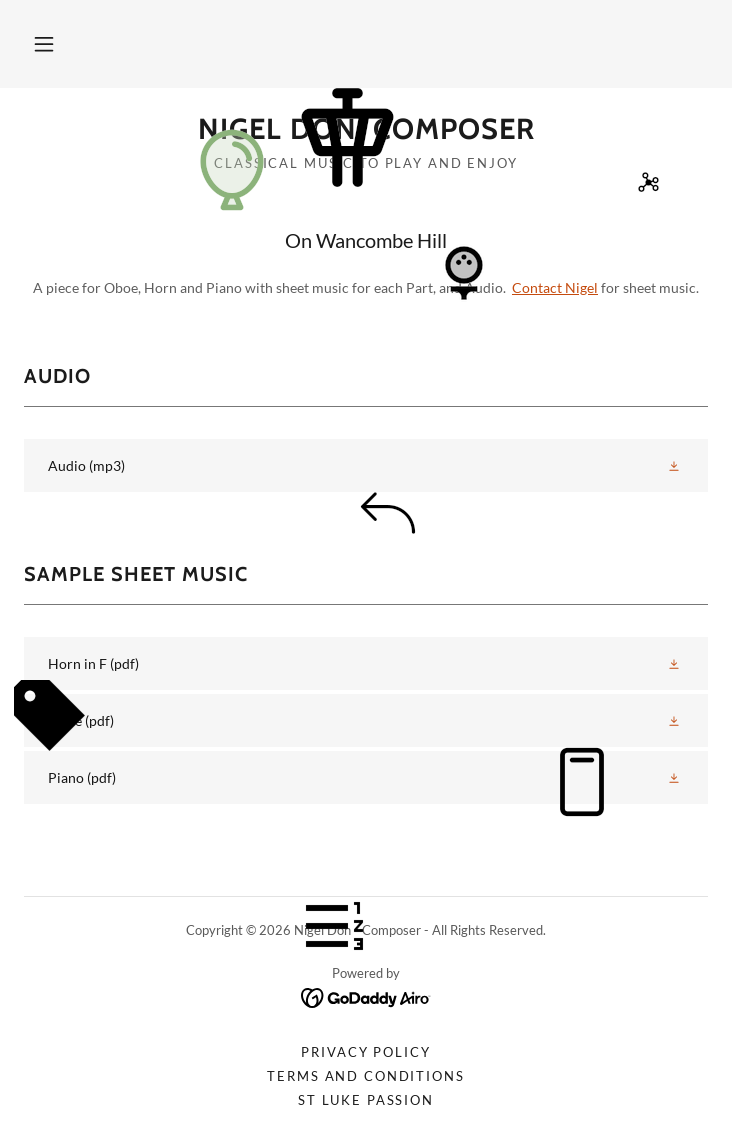 This screenshot has width=732, height=1144. What do you see at coordinates (232, 170) in the screenshot?
I see `celebration or party event indicator` at bounding box center [232, 170].